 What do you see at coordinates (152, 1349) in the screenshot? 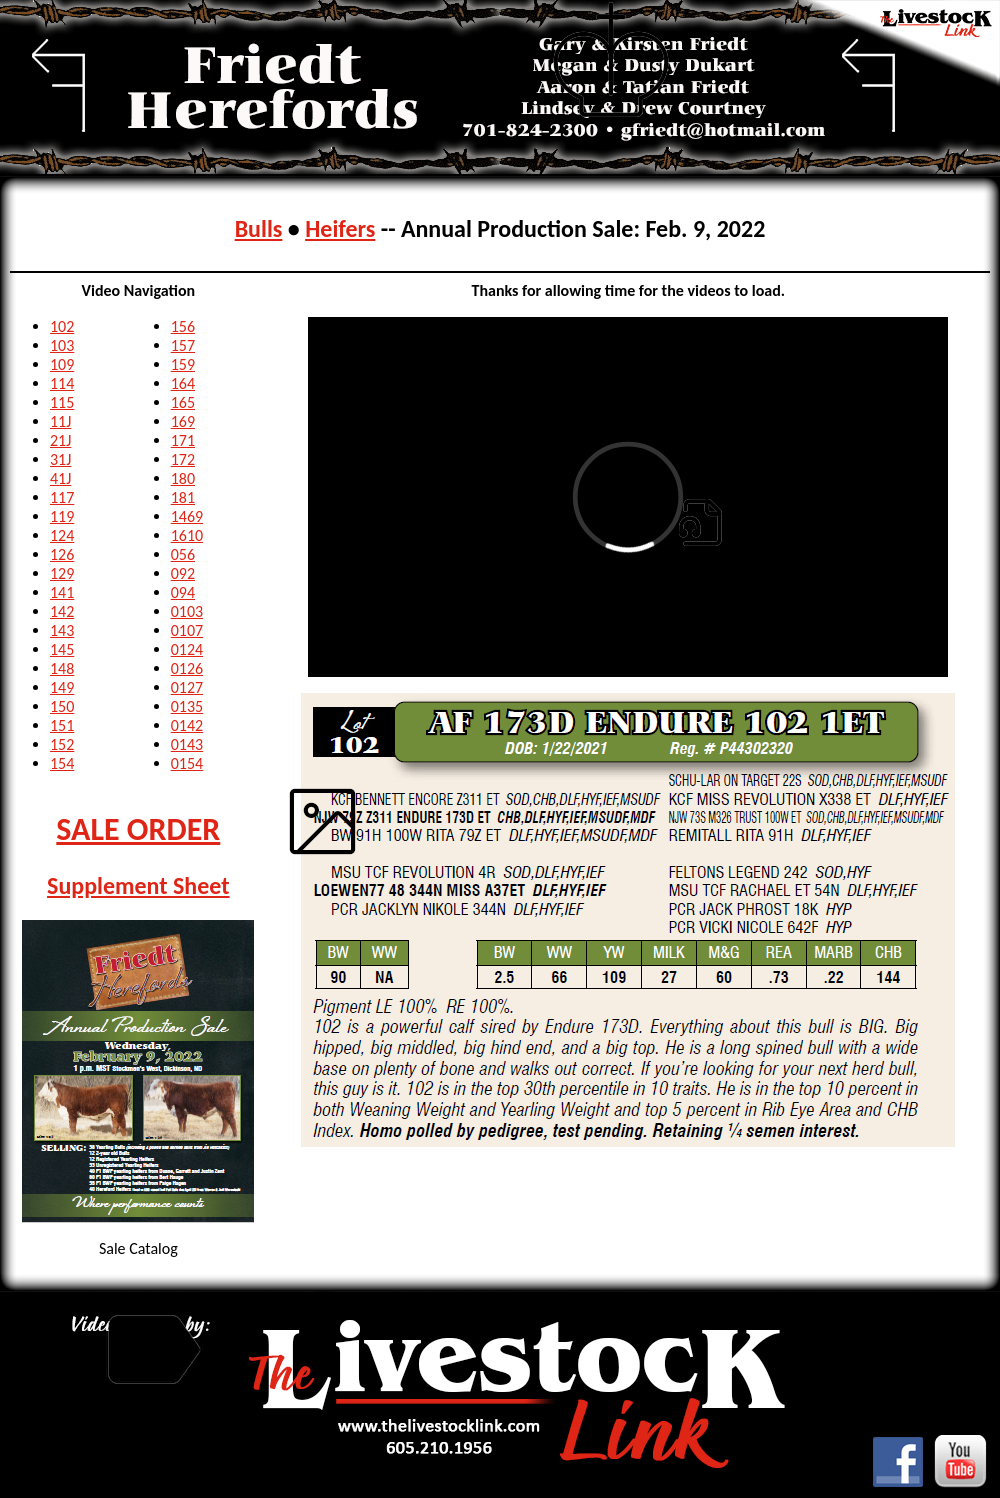
I see `add or apply a label to an item` at bounding box center [152, 1349].